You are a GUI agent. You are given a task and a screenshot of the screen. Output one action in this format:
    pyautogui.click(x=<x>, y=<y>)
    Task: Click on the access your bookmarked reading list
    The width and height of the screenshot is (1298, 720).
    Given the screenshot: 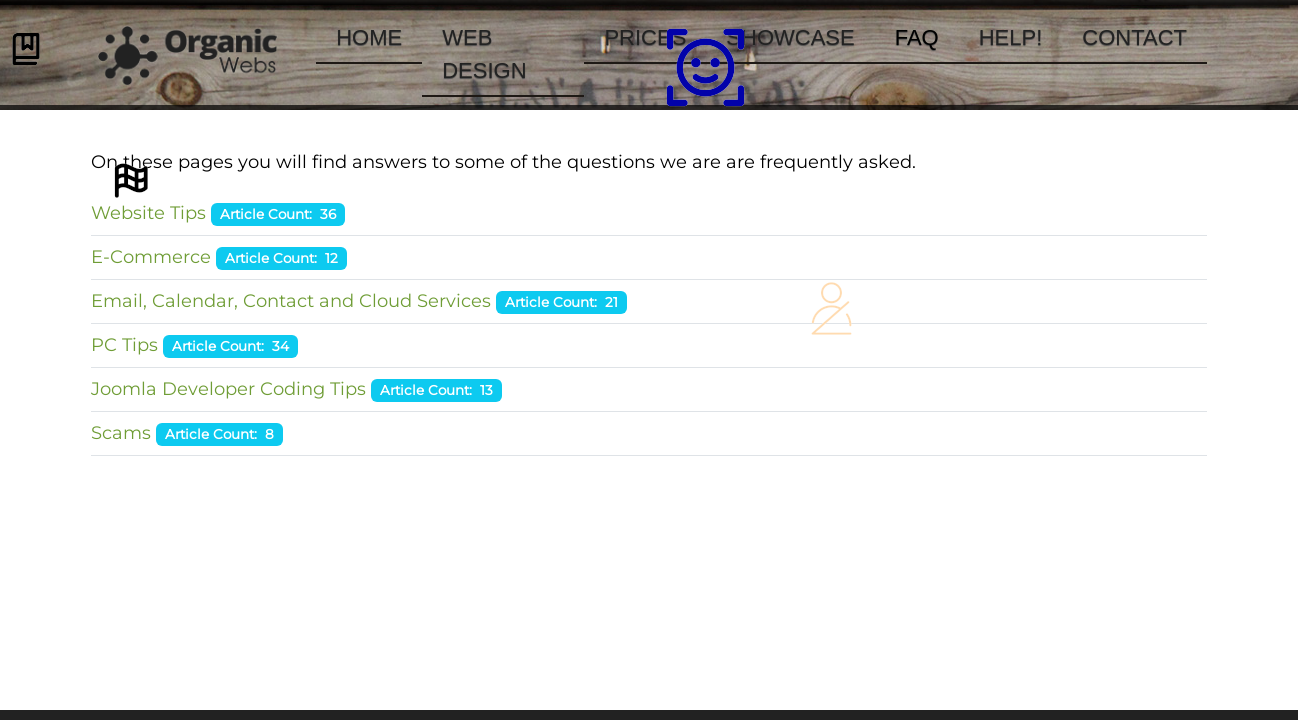 What is the action you would take?
    pyautogui.click(x=26, y=49)
    